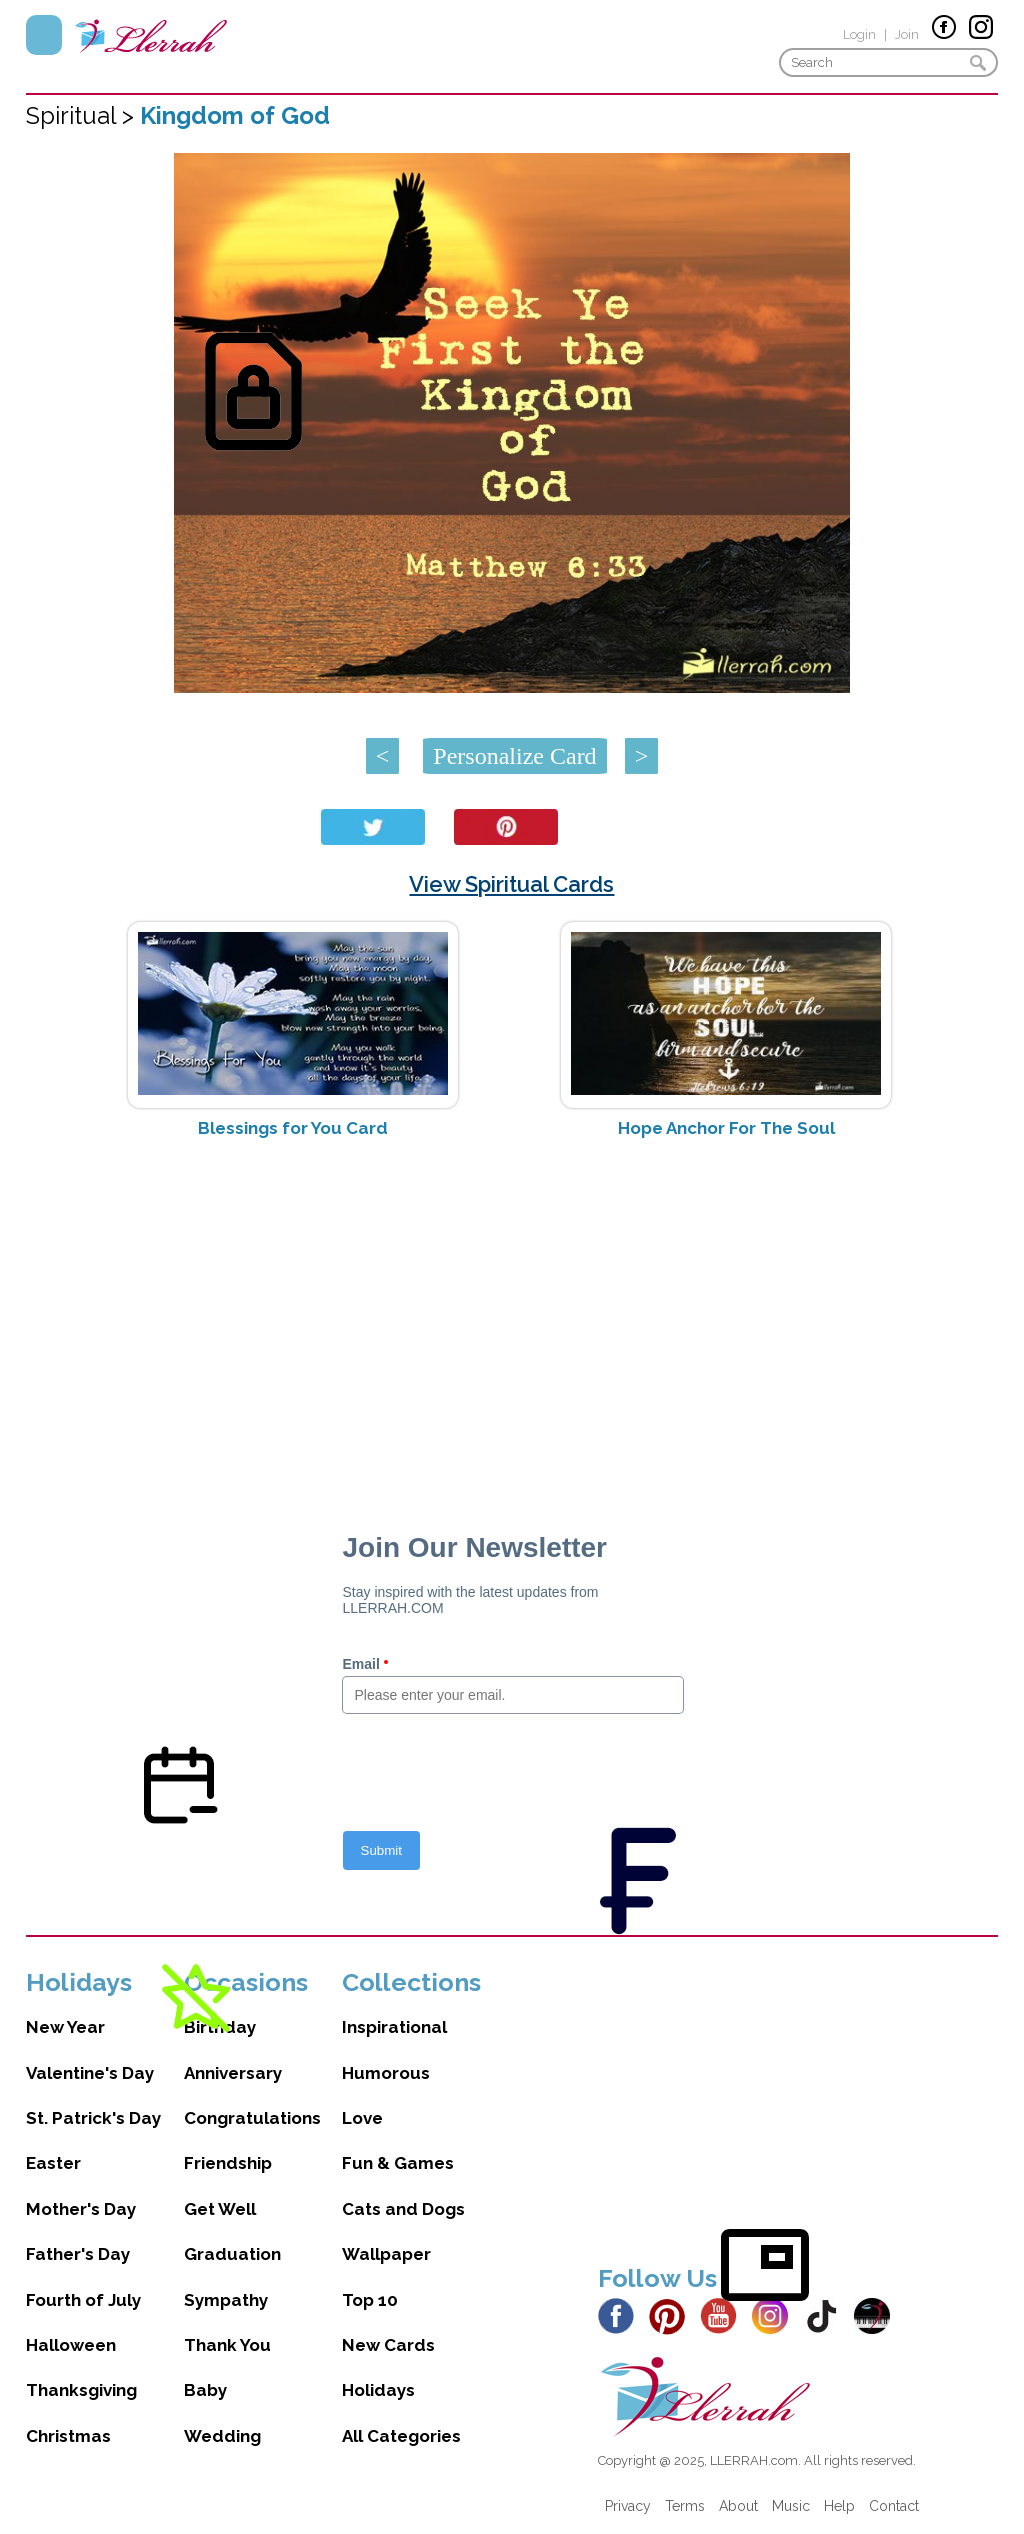 This screenshot has width=1024, height=2534. What do you see at coordinates (196, 1998) in the screenshot?
I see `remove from favorites` at bounding box center [196, 1998].